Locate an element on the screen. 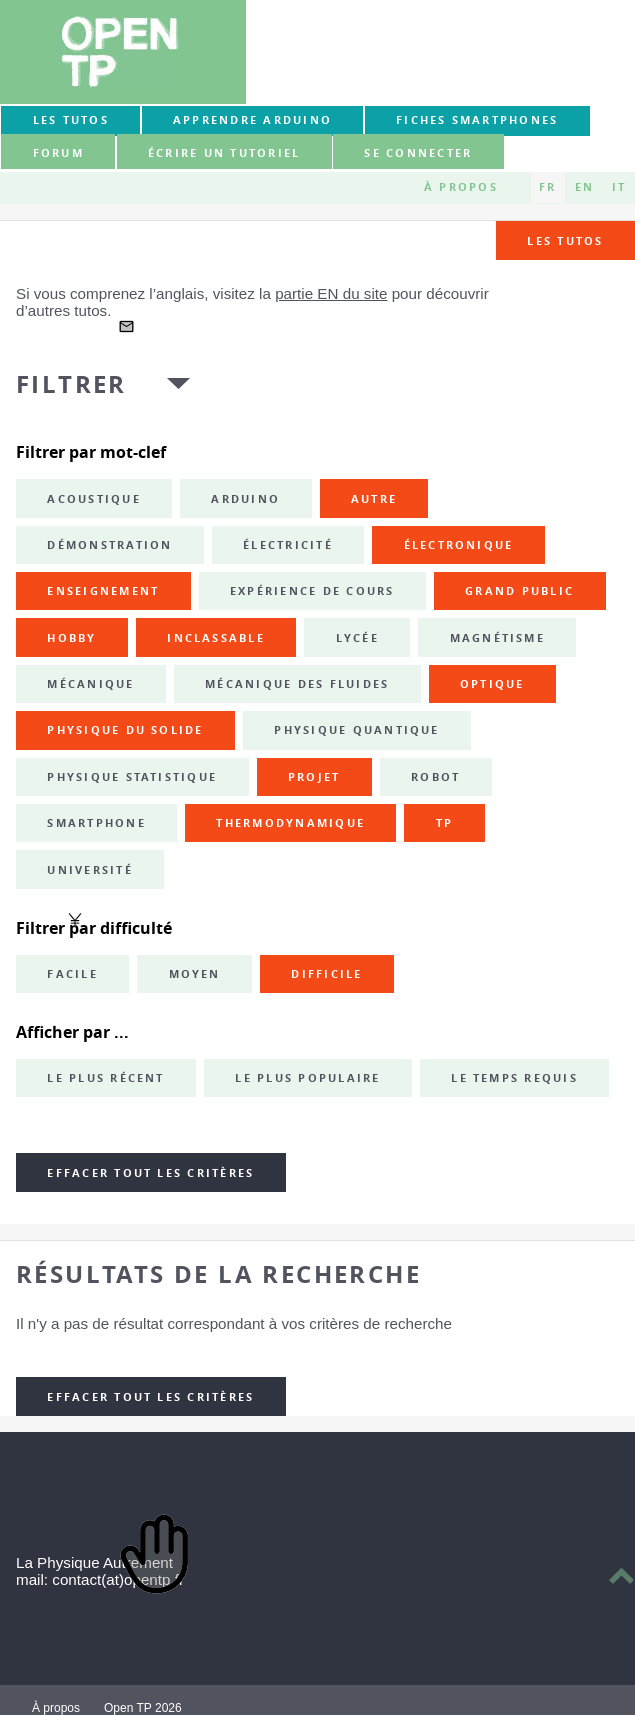  view prices in Japanese yen is located at coordinates (75, 920).